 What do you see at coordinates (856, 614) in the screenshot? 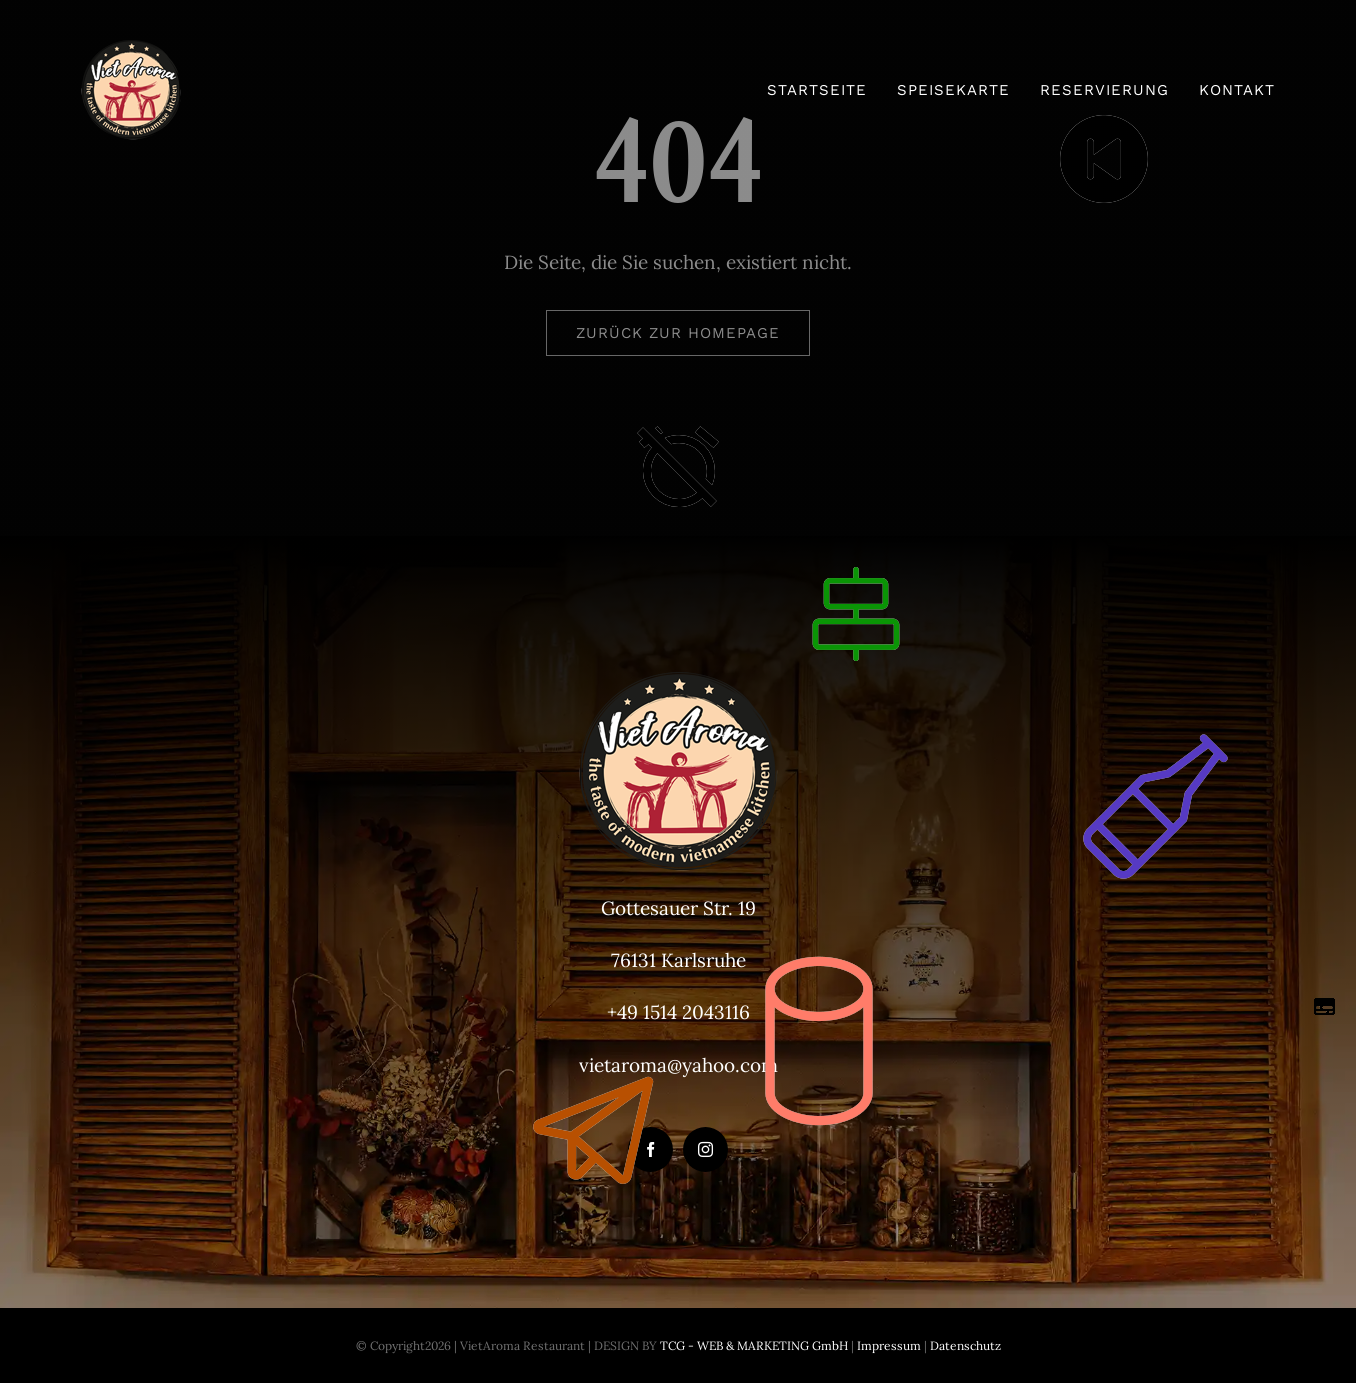
I see `align objects to horizontal center` at bounding box center [856, 614].